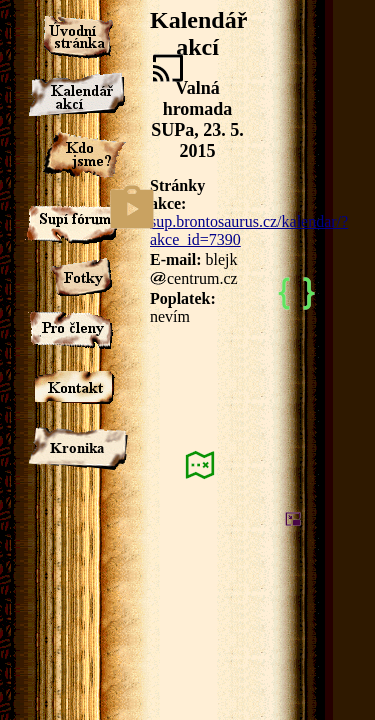  I want to click on access code editor or development tools, so click(296, 293).